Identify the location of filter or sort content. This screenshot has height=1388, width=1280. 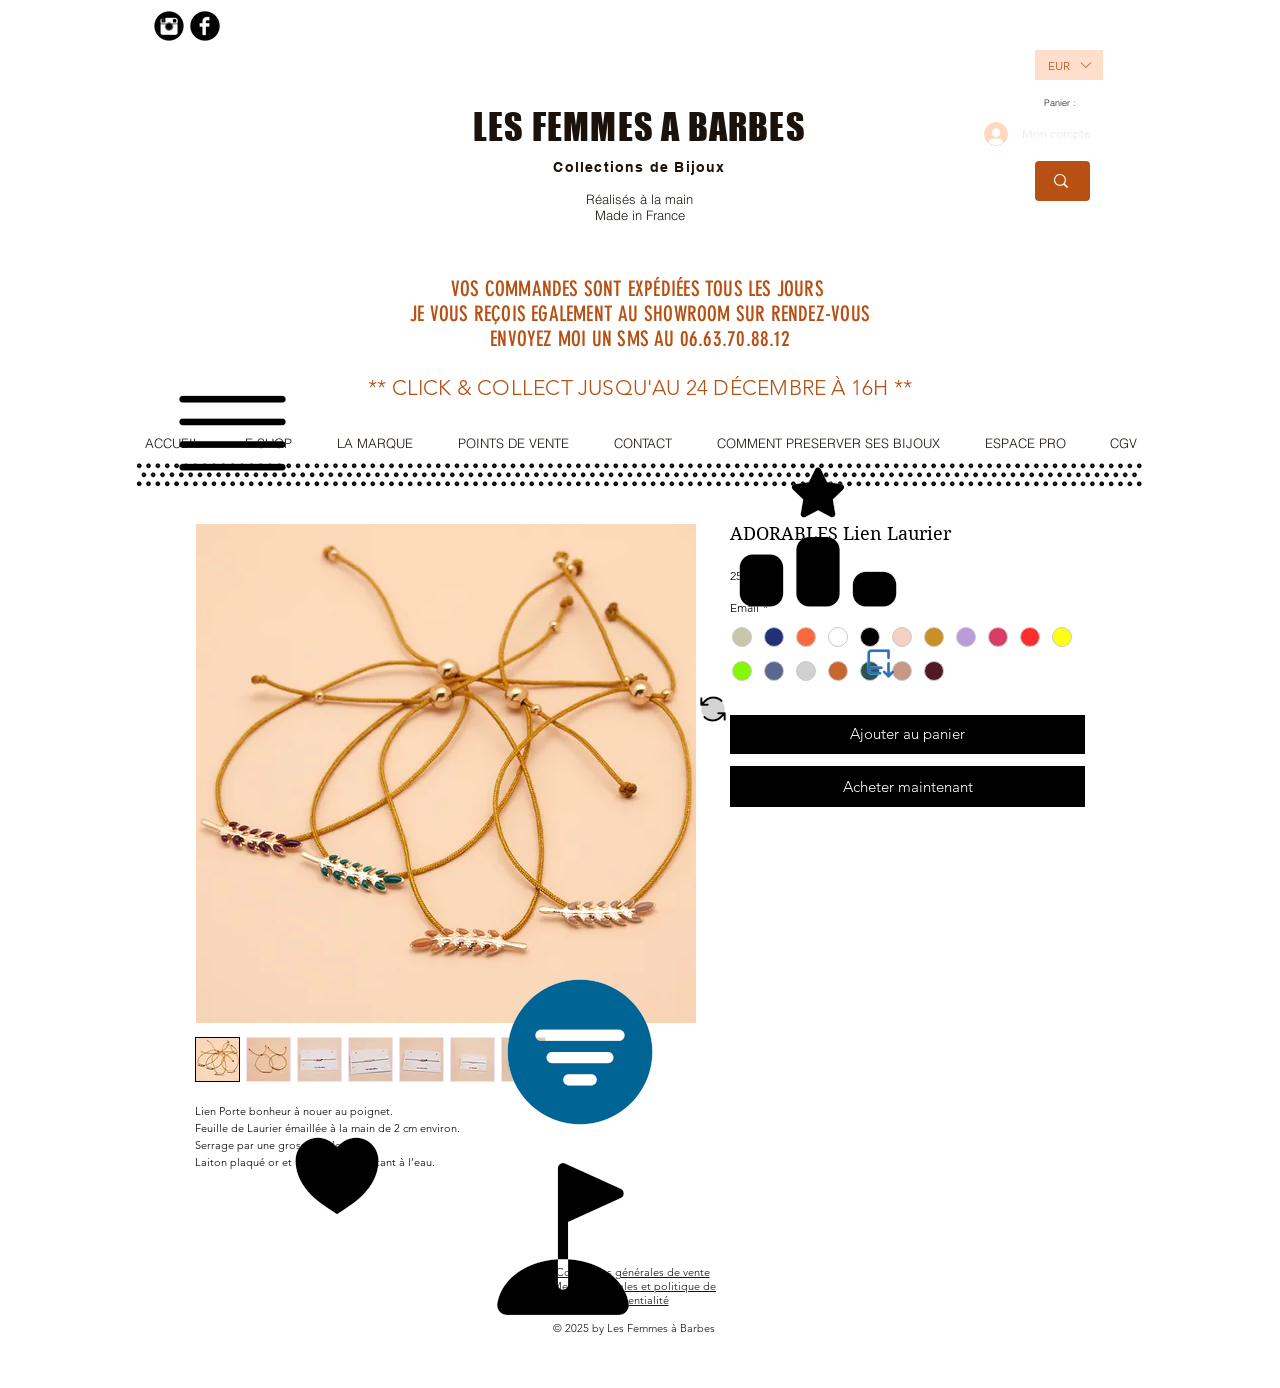
(580, 1052).